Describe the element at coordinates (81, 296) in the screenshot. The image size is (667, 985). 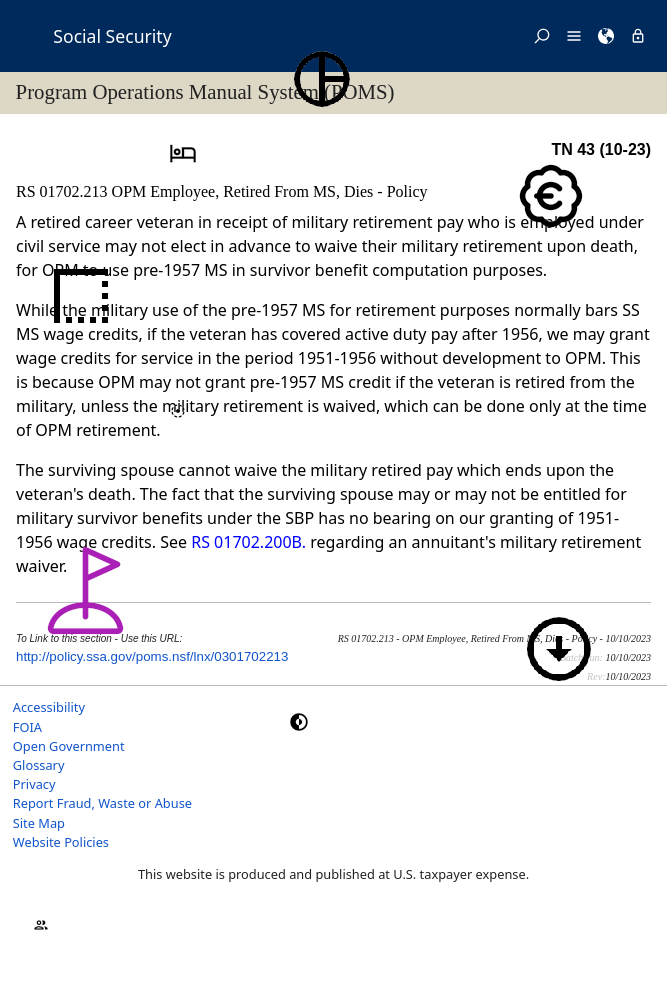
I see `customize table or element border style` at that location.